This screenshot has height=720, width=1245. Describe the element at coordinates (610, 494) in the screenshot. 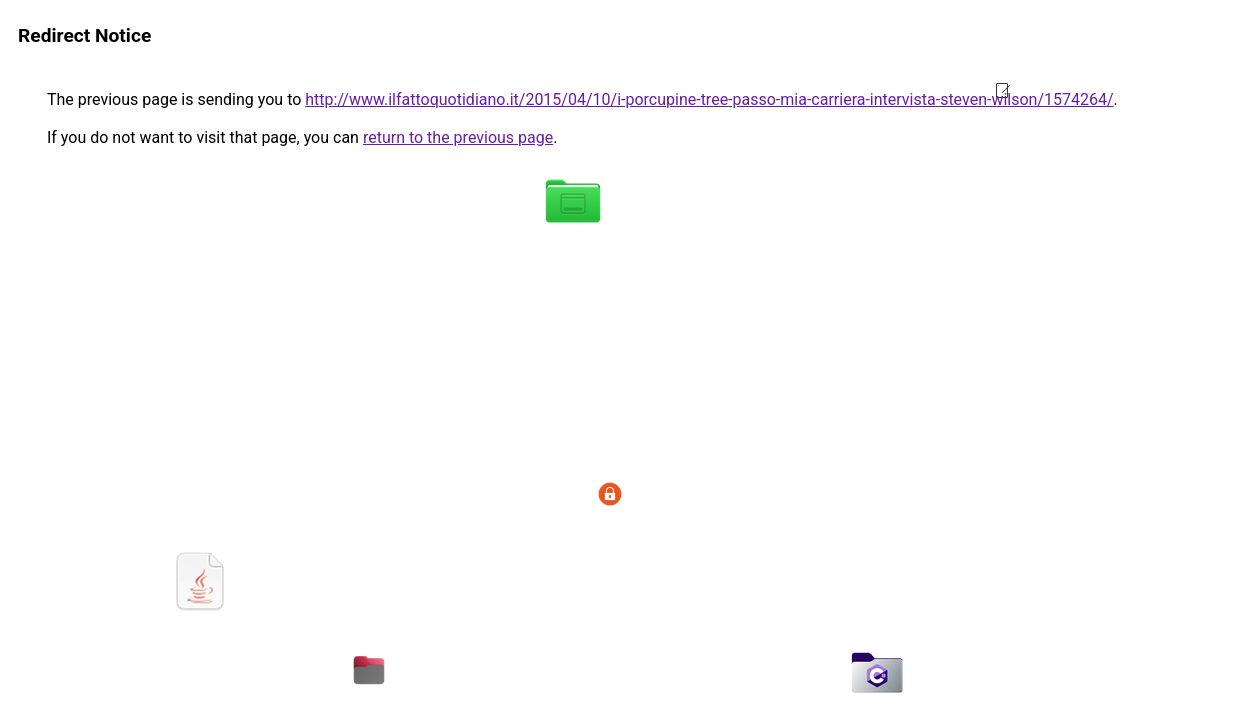

I see `access screen lock or security settings` at that location.